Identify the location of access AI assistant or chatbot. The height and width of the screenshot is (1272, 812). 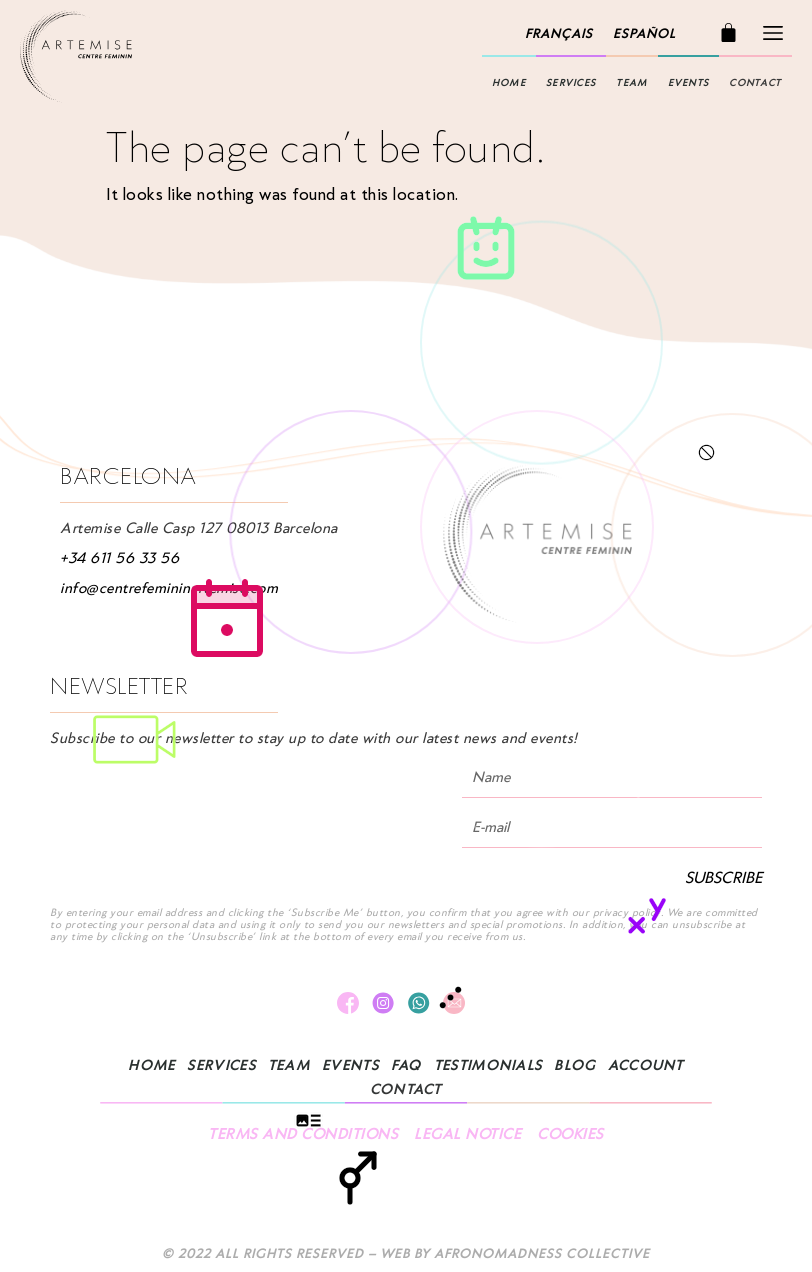
(486, 248).